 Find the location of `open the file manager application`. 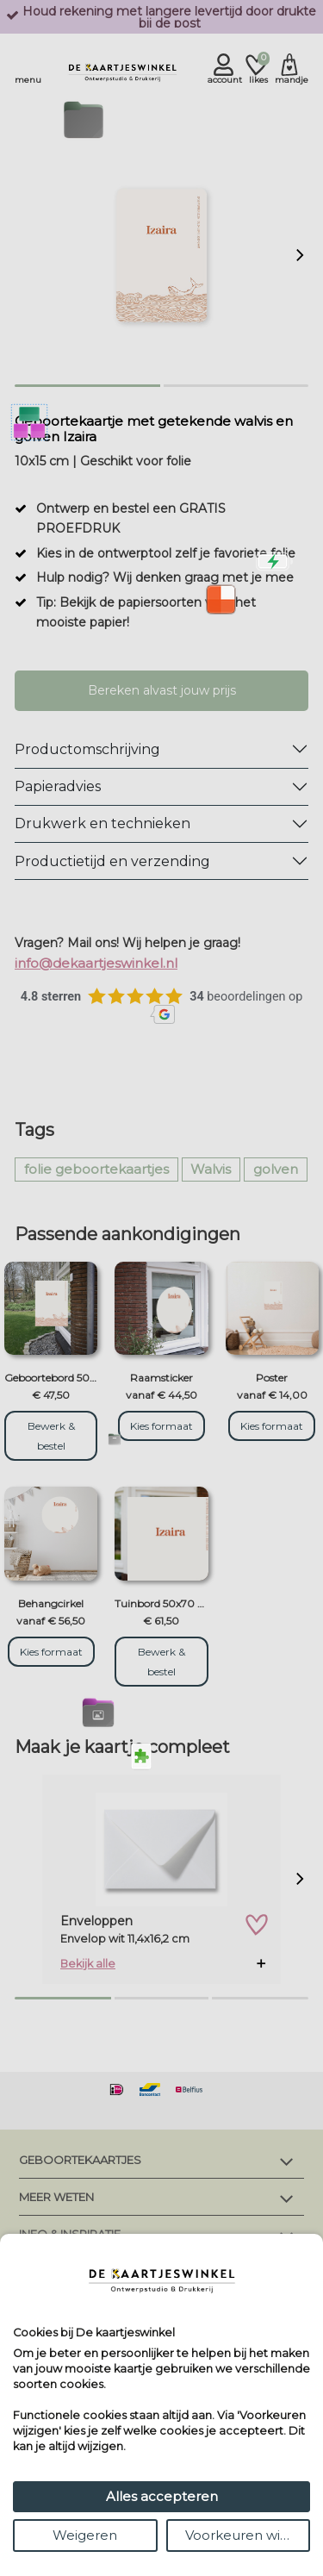

open the file manager application is located at coordinates (115, 1439).